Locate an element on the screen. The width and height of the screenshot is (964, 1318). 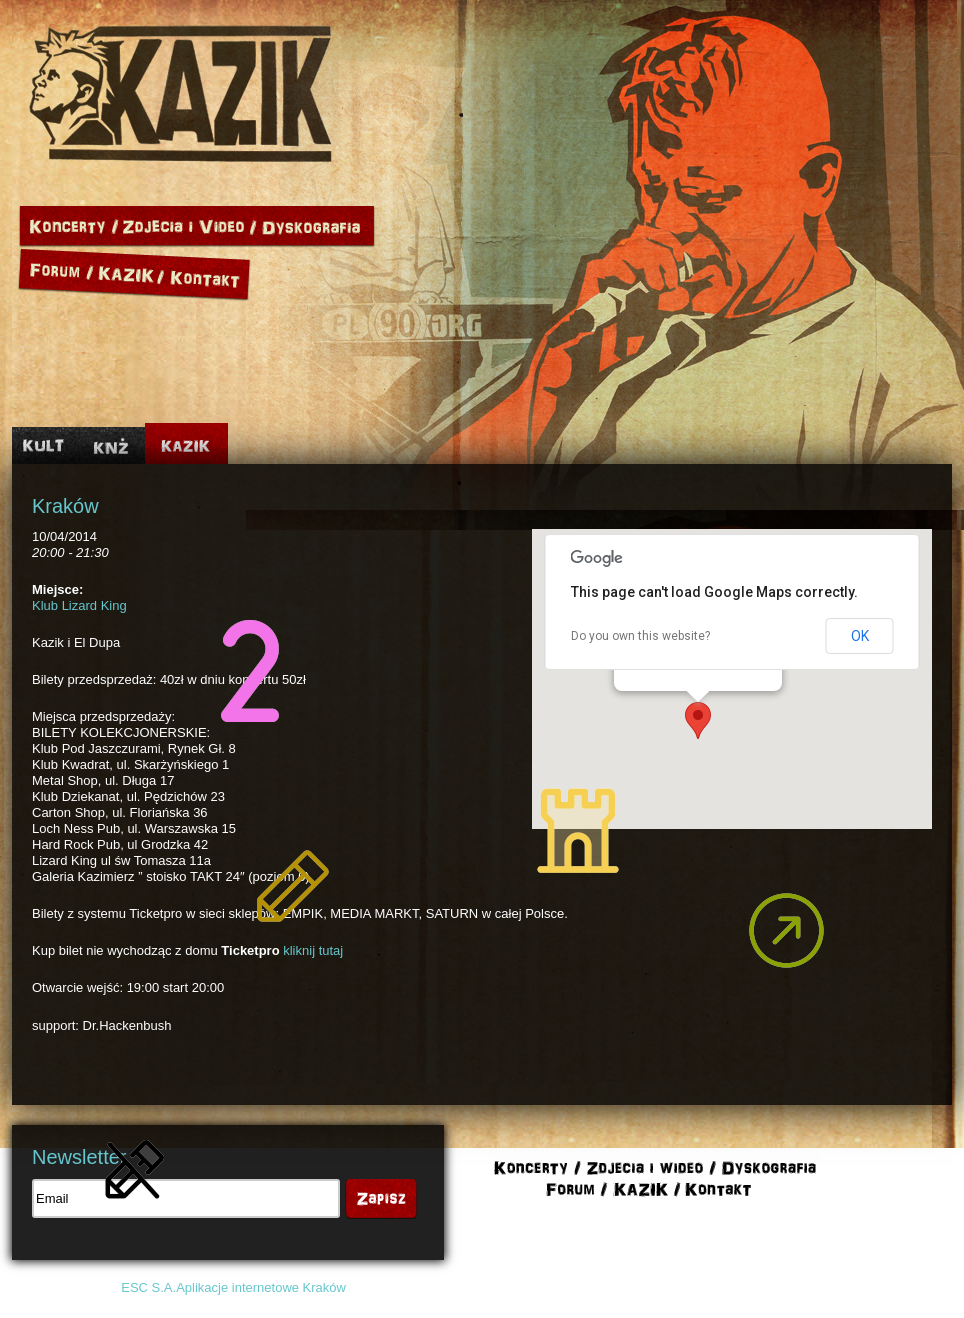
open link in new tab or window is located at coordinates (786, 930).